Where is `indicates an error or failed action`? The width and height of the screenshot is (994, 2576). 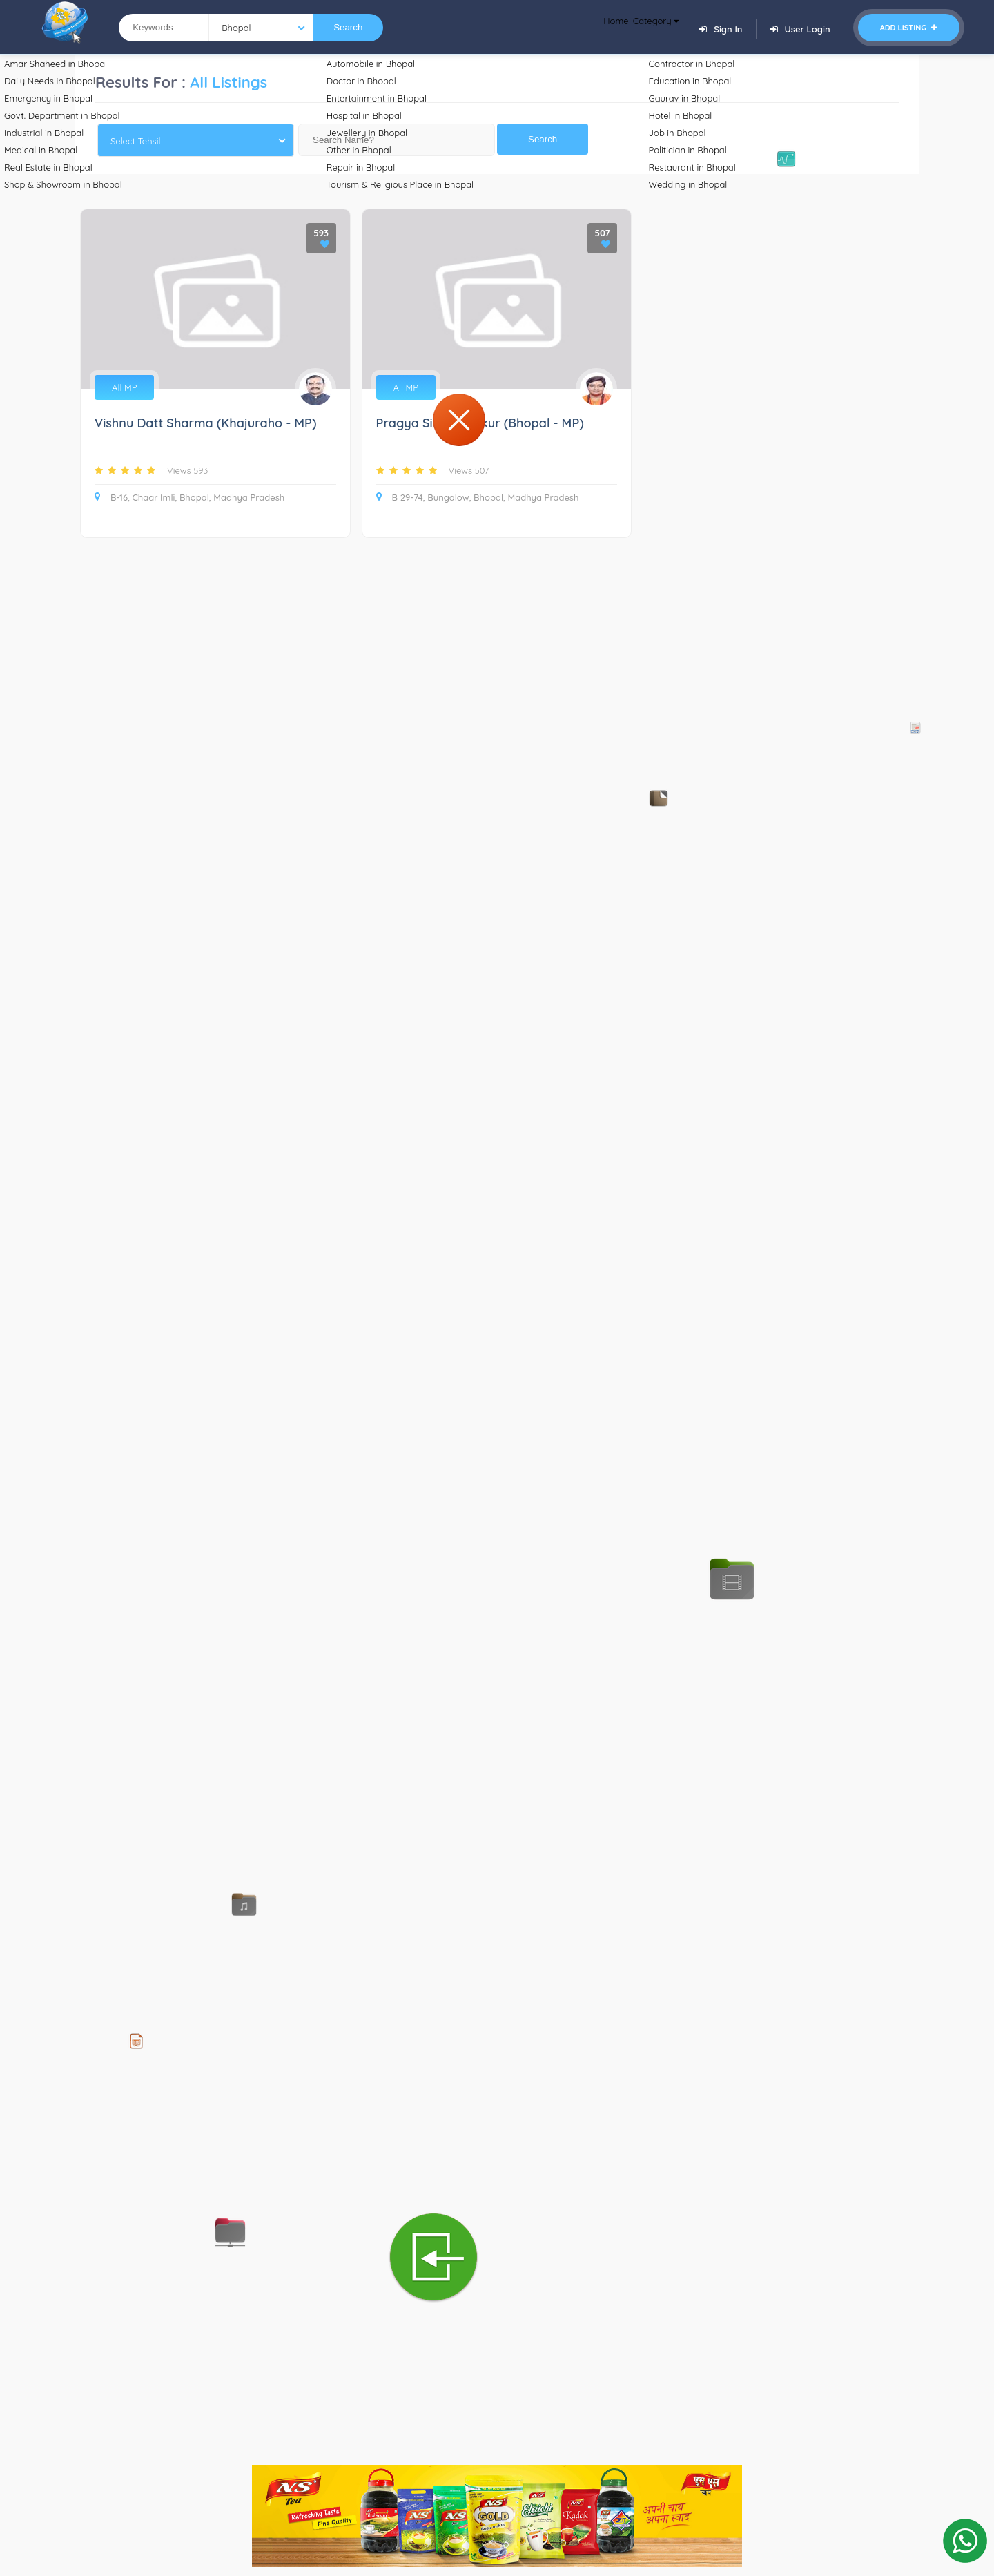
indicates an error or failed action is located at coordinates (459, 420).